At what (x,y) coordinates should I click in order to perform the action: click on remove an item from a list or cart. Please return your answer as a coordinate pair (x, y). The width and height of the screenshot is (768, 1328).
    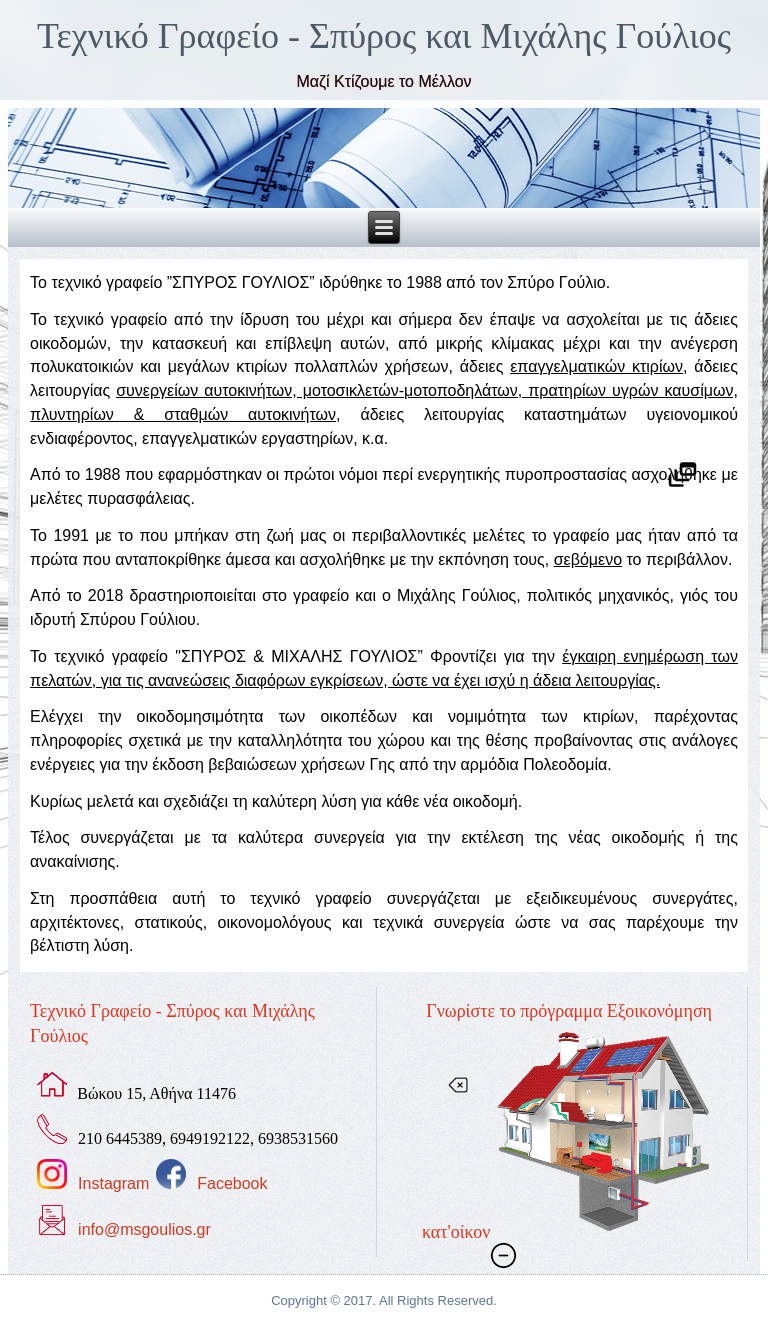
    Looking at the image, I should click on (503, 1255).